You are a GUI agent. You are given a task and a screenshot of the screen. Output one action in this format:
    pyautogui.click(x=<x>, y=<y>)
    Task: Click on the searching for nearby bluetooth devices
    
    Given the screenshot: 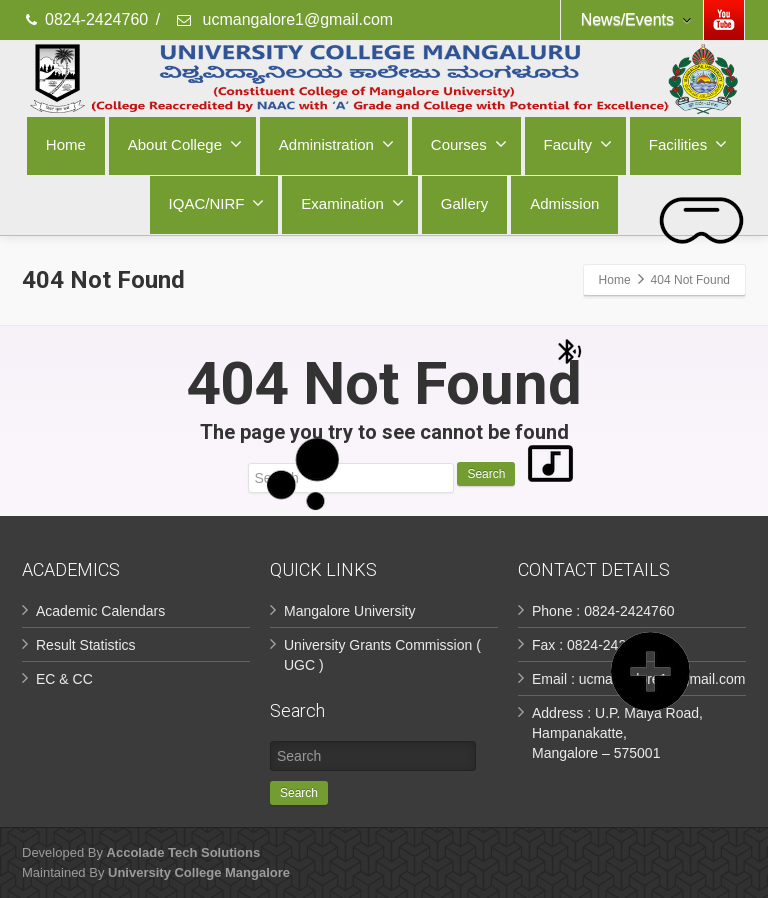 What is the action you would take?
    pyautogui.click(x=569, y=351)
    